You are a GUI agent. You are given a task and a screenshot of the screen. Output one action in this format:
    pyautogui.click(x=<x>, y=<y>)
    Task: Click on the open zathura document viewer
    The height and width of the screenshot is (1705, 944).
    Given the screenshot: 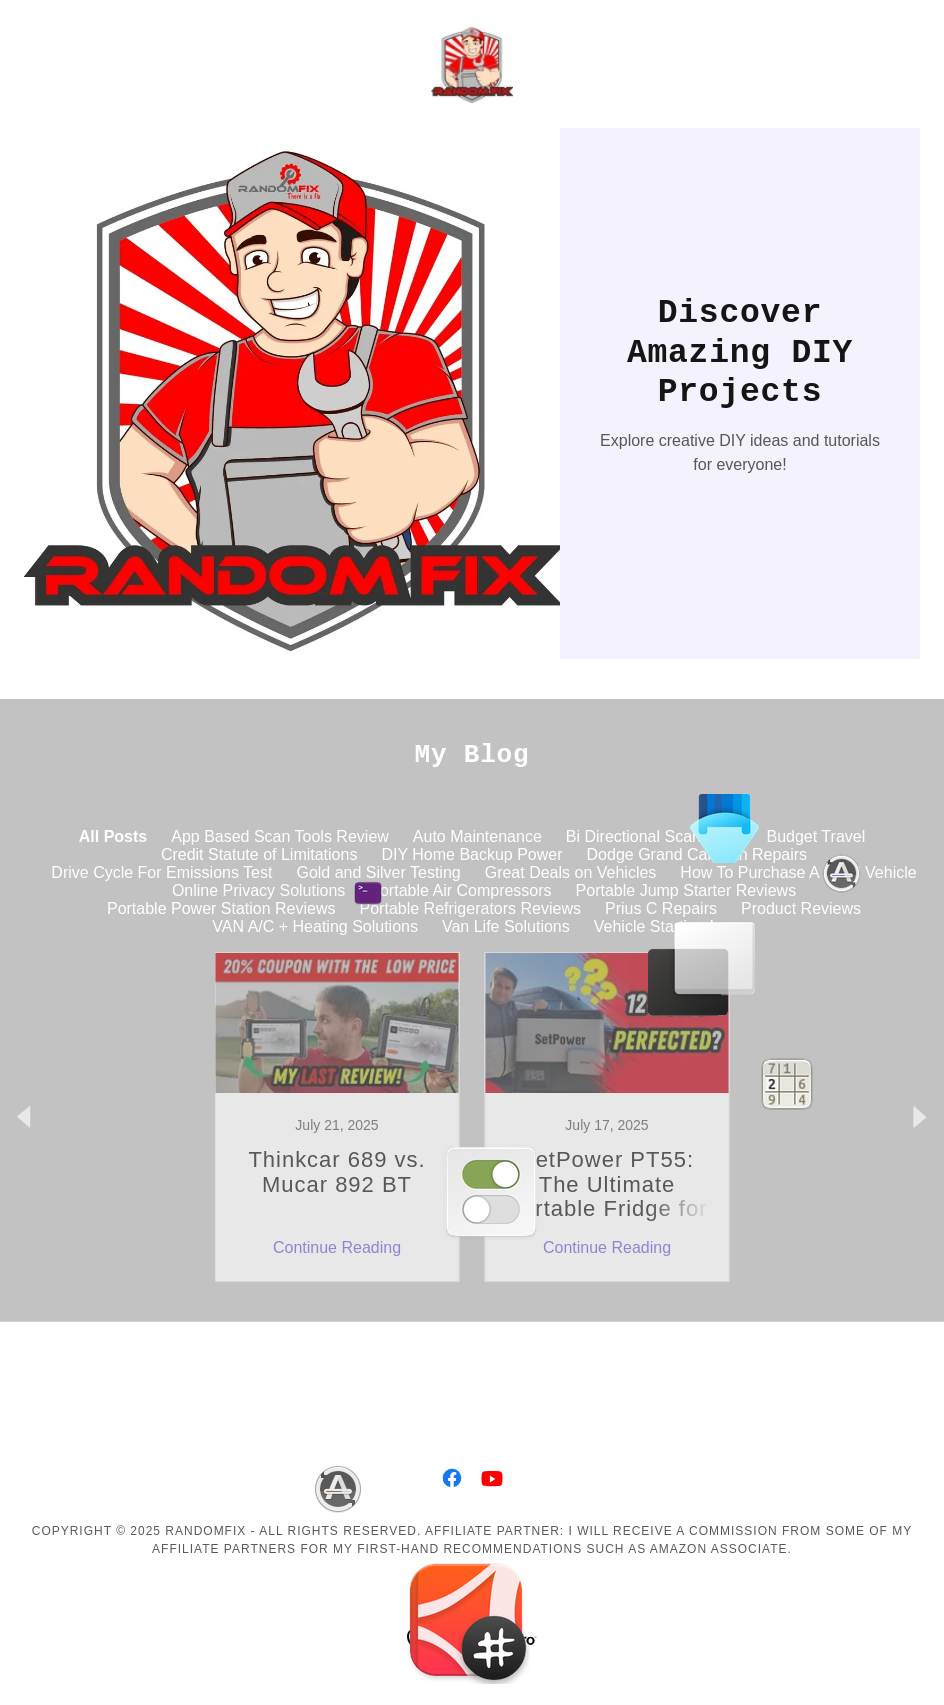 What is the action you would take?
    pyautogui.click(x=466, y=1620)
    